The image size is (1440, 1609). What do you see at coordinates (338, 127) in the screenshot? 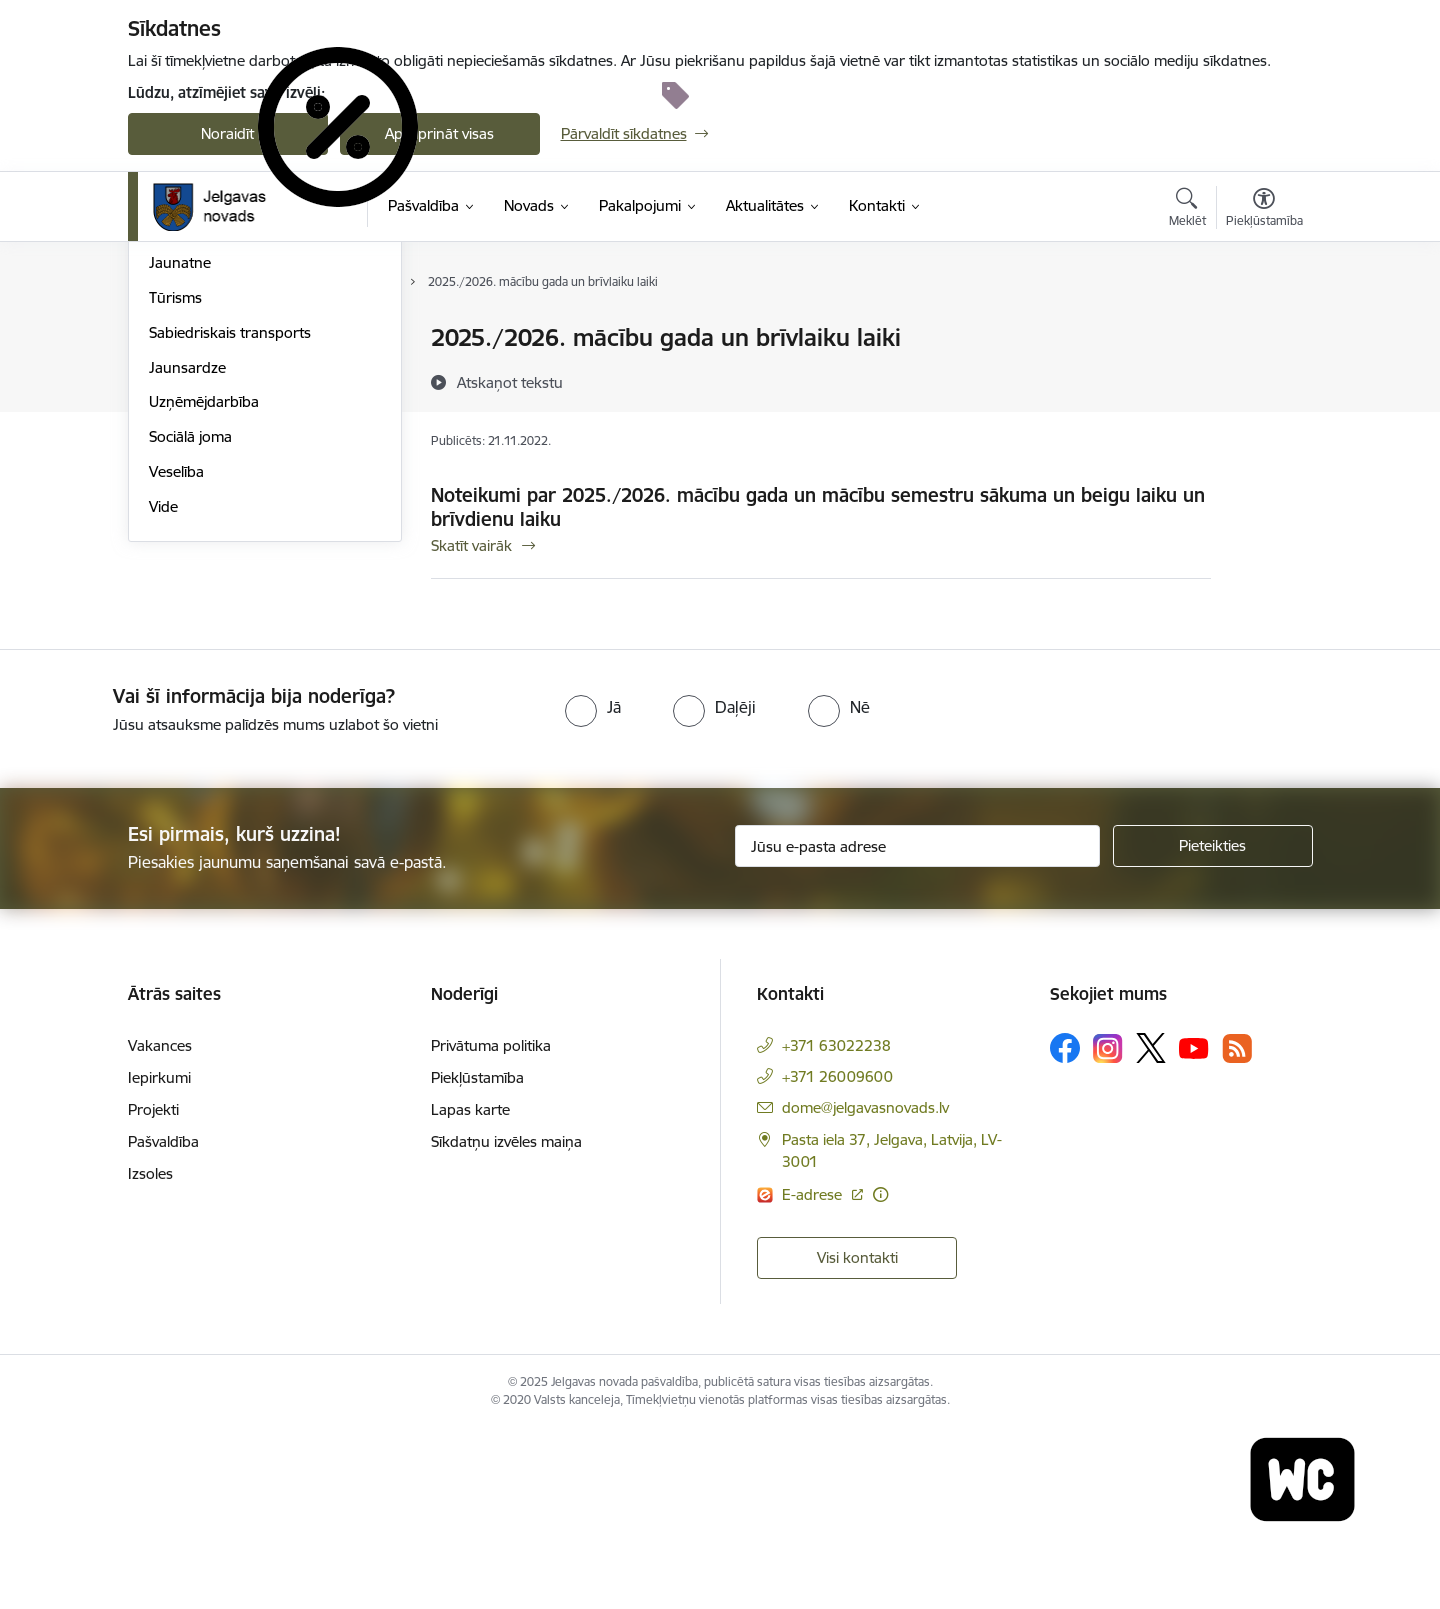
I see `view available discounts or promotions` at bounding box center [338, 127].